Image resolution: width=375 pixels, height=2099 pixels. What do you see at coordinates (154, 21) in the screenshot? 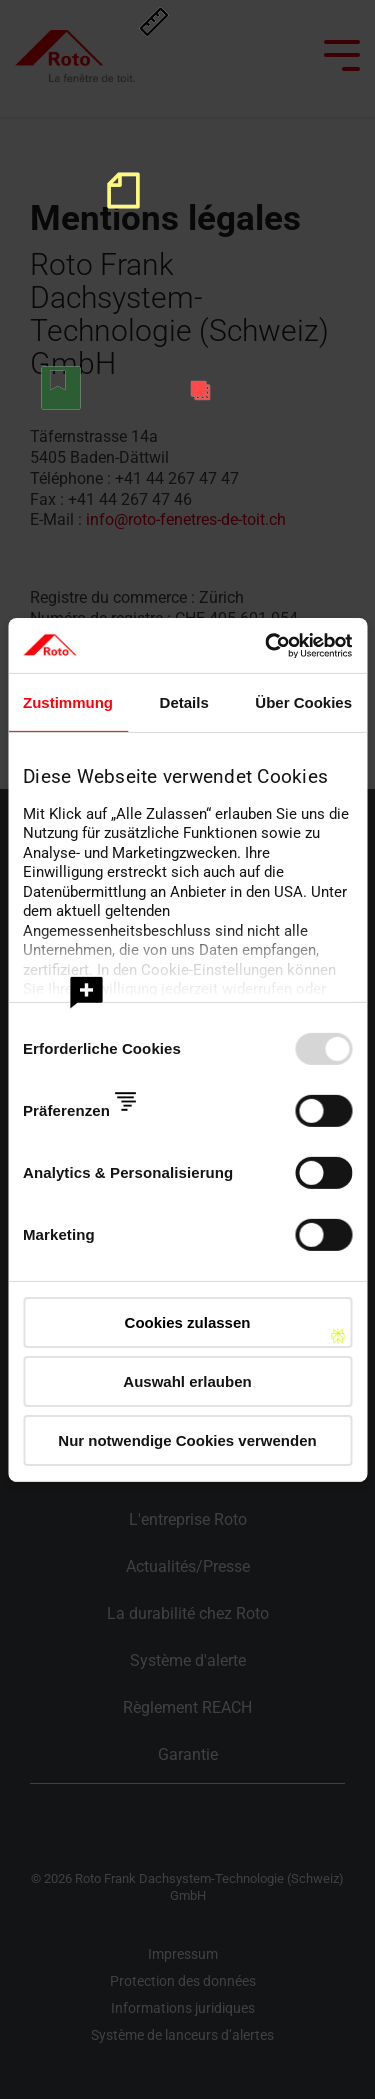
I see `access measurement or sizing tools` at bounding box center [154, 21].